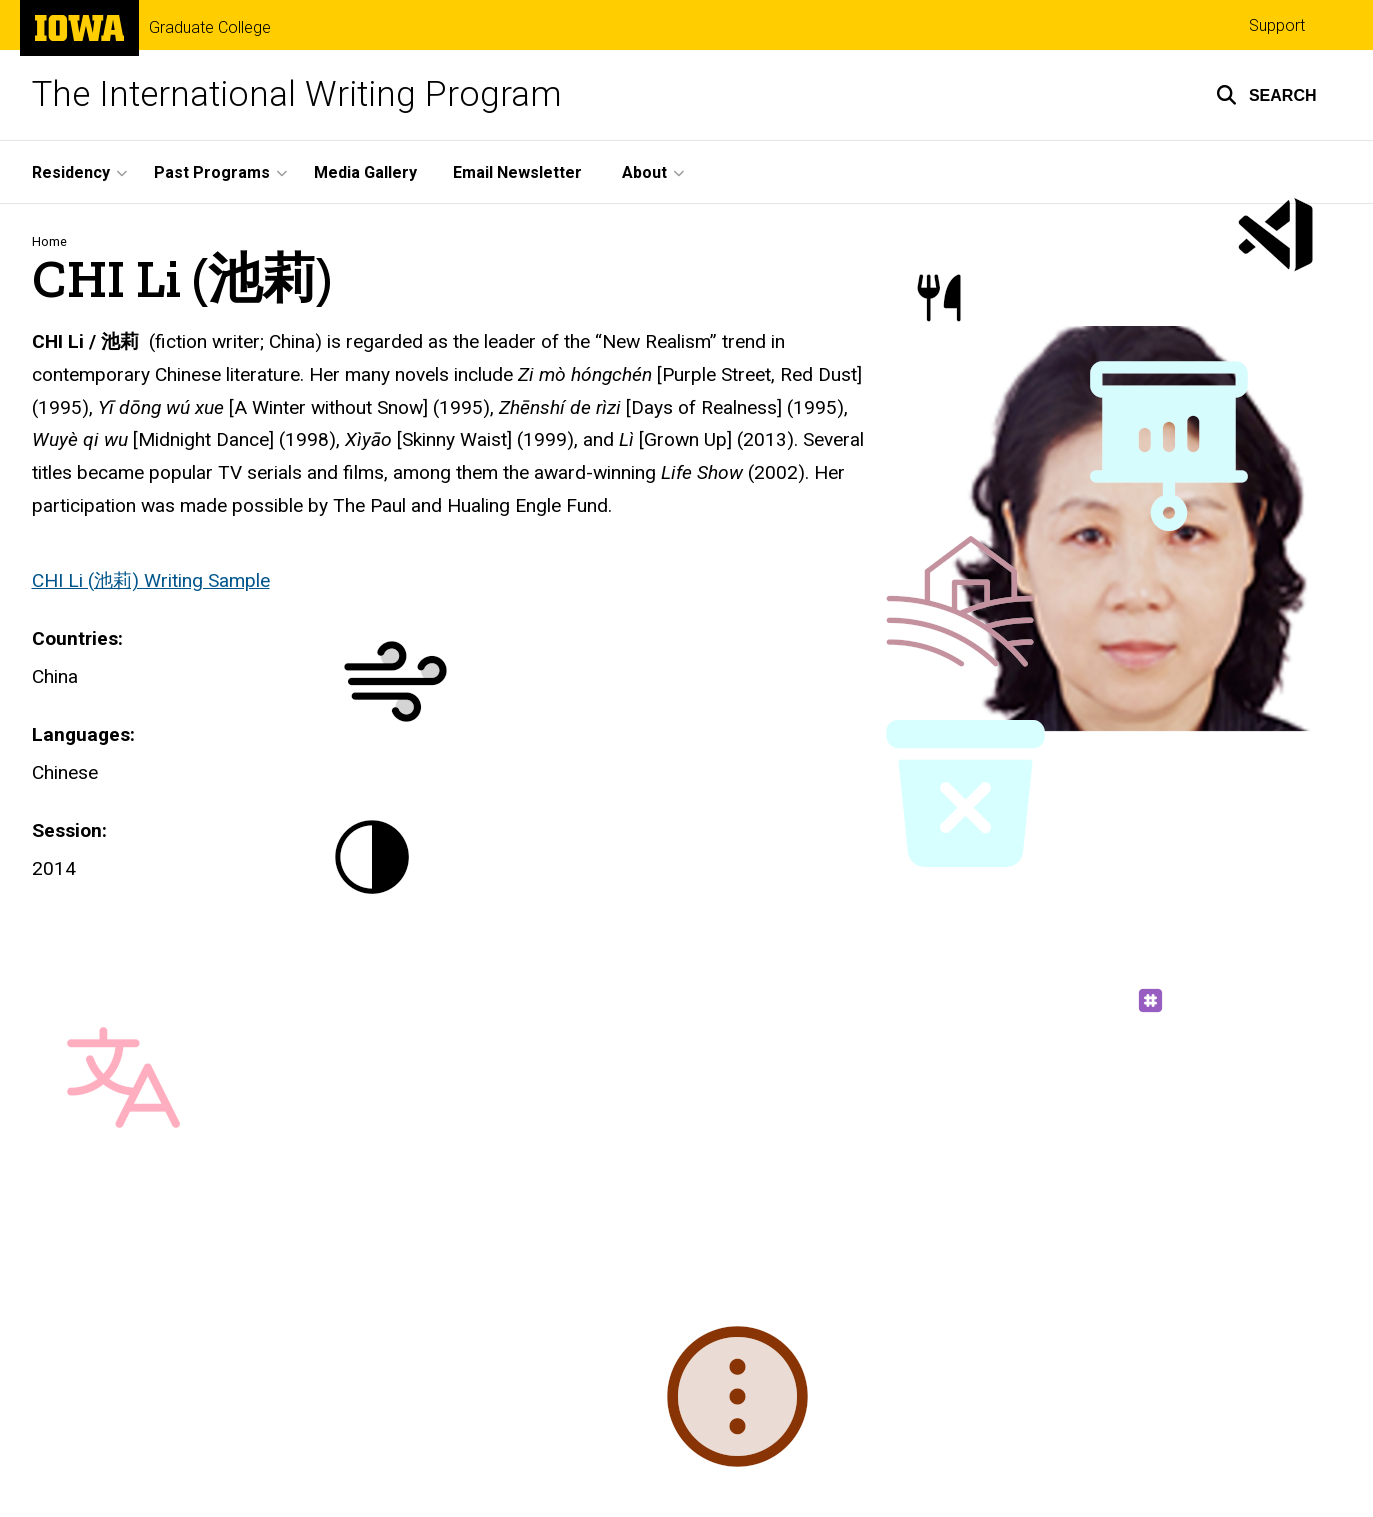 The image size is (1373, 1517). What do you see at coordinates (395, 681) in the screenshot?
I see `view current wind conditions` at bounding box center [395, 681].